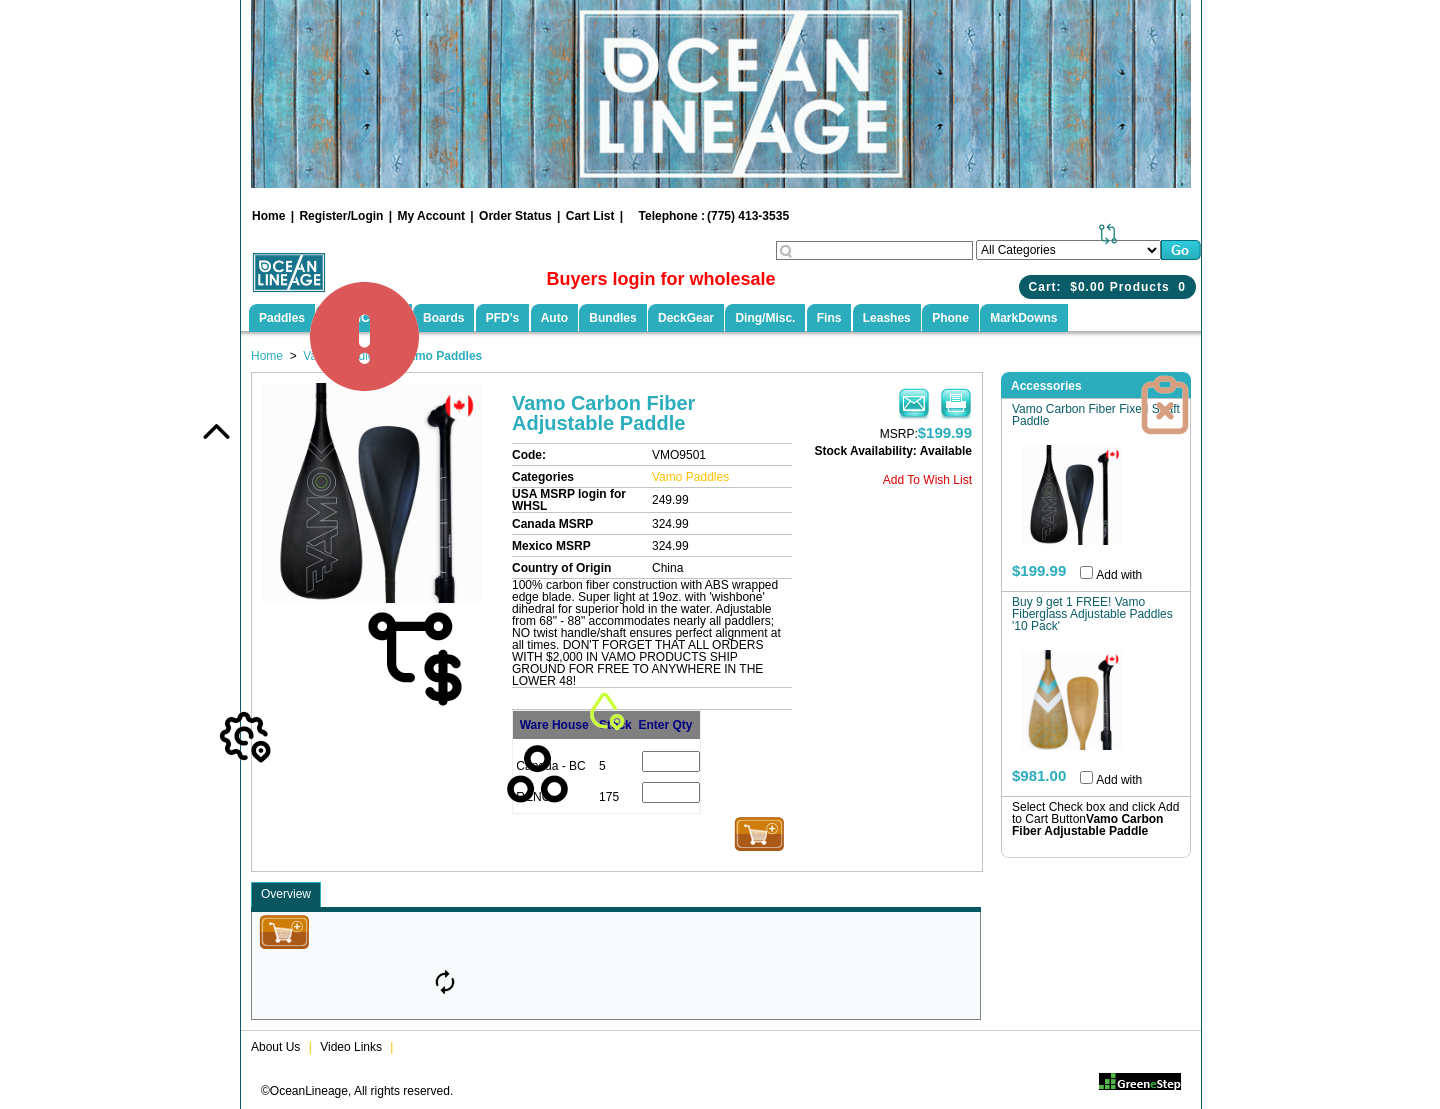 The height and width of the screenshot is (1109, 1440). What do you see at coordinates (604, 710) in the screenshot?
I see `view water source location` at bounding box center [604, 710].